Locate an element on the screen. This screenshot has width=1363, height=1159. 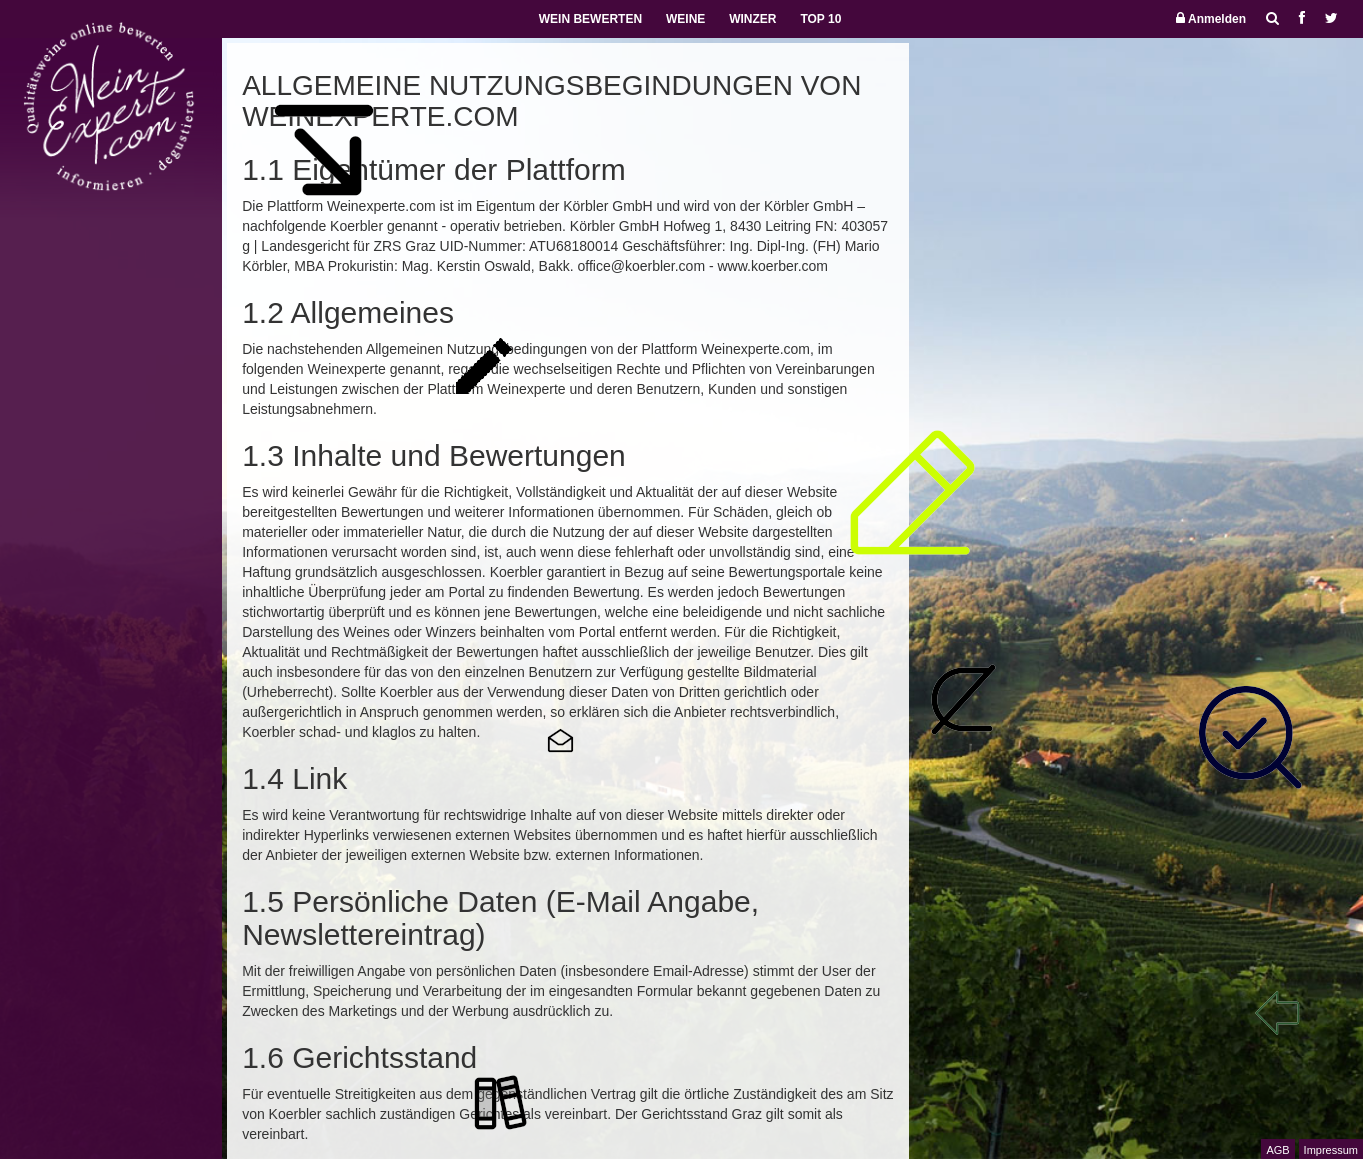
go back to the previous screen is located at coordinates (1279, 1013).